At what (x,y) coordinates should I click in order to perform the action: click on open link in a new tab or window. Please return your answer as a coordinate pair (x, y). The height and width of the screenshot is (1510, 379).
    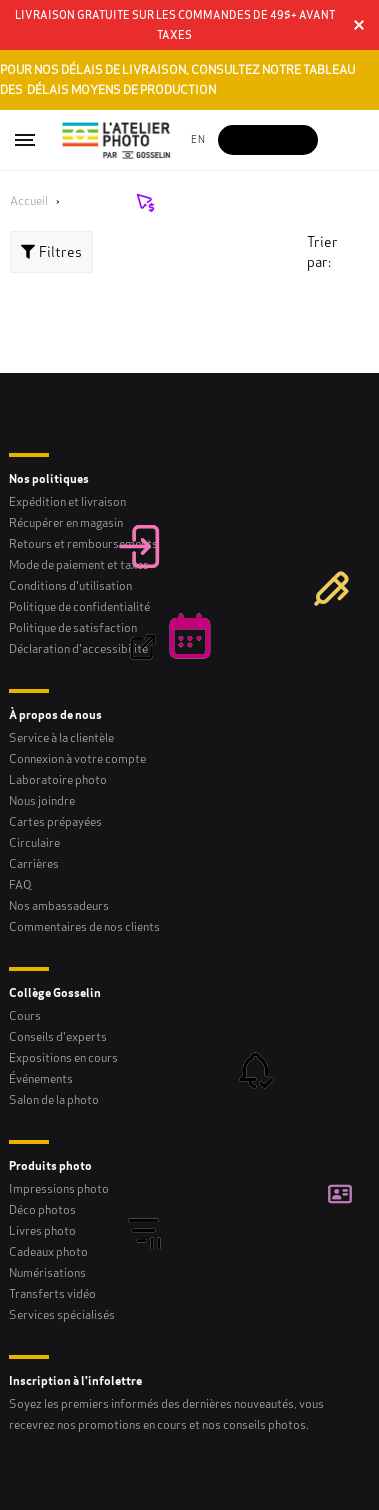
    Looking at the image, I should click on (143, 647).